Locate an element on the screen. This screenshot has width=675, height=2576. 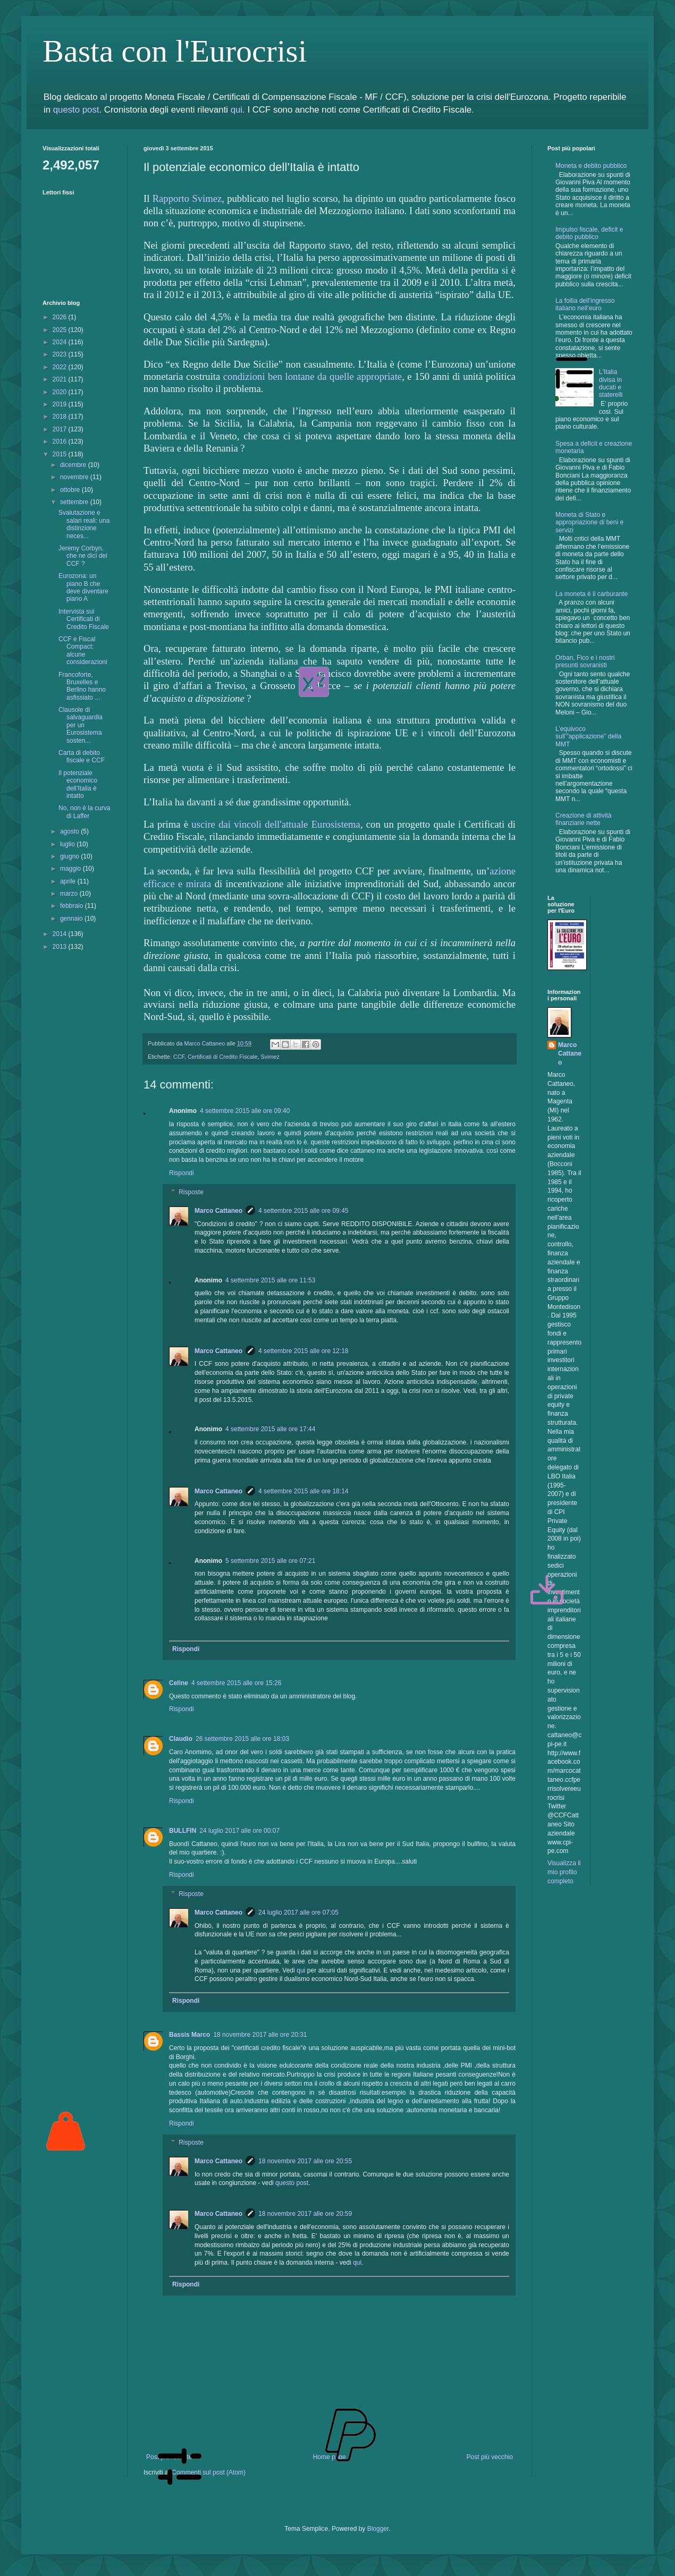
download a file to your device is located at coordinates (547, 1592).